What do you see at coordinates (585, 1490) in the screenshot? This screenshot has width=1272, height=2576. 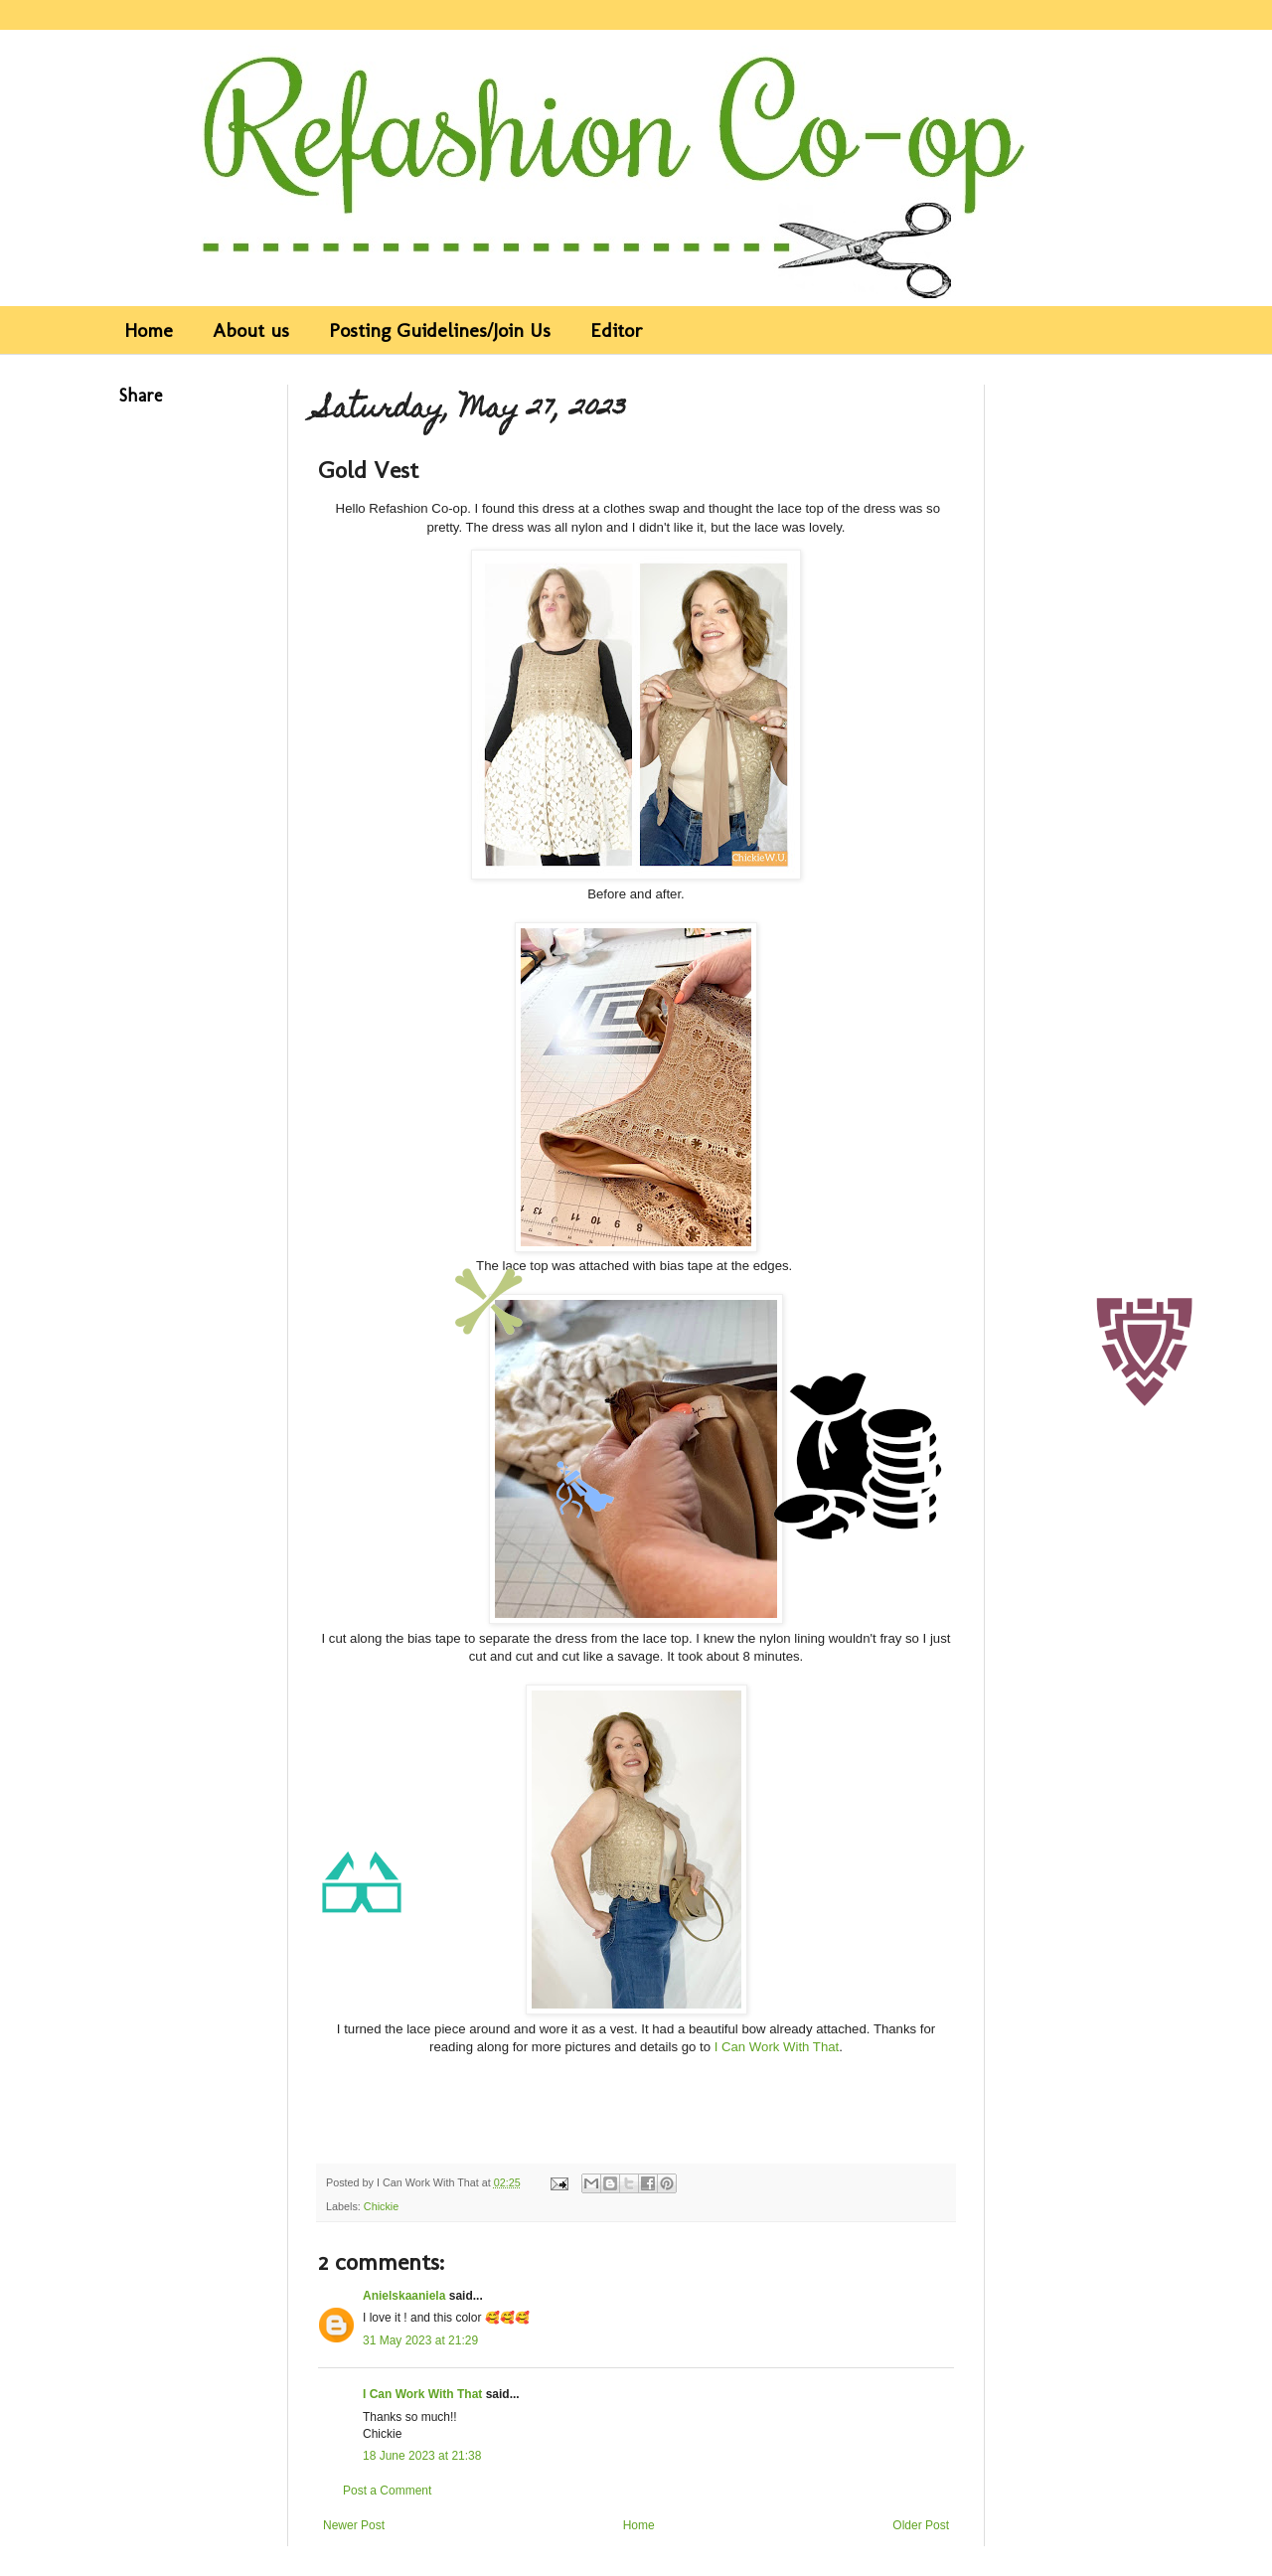 I see `indicates a broken or degraded weapon in inventory` at bounding box center [585, 1490].